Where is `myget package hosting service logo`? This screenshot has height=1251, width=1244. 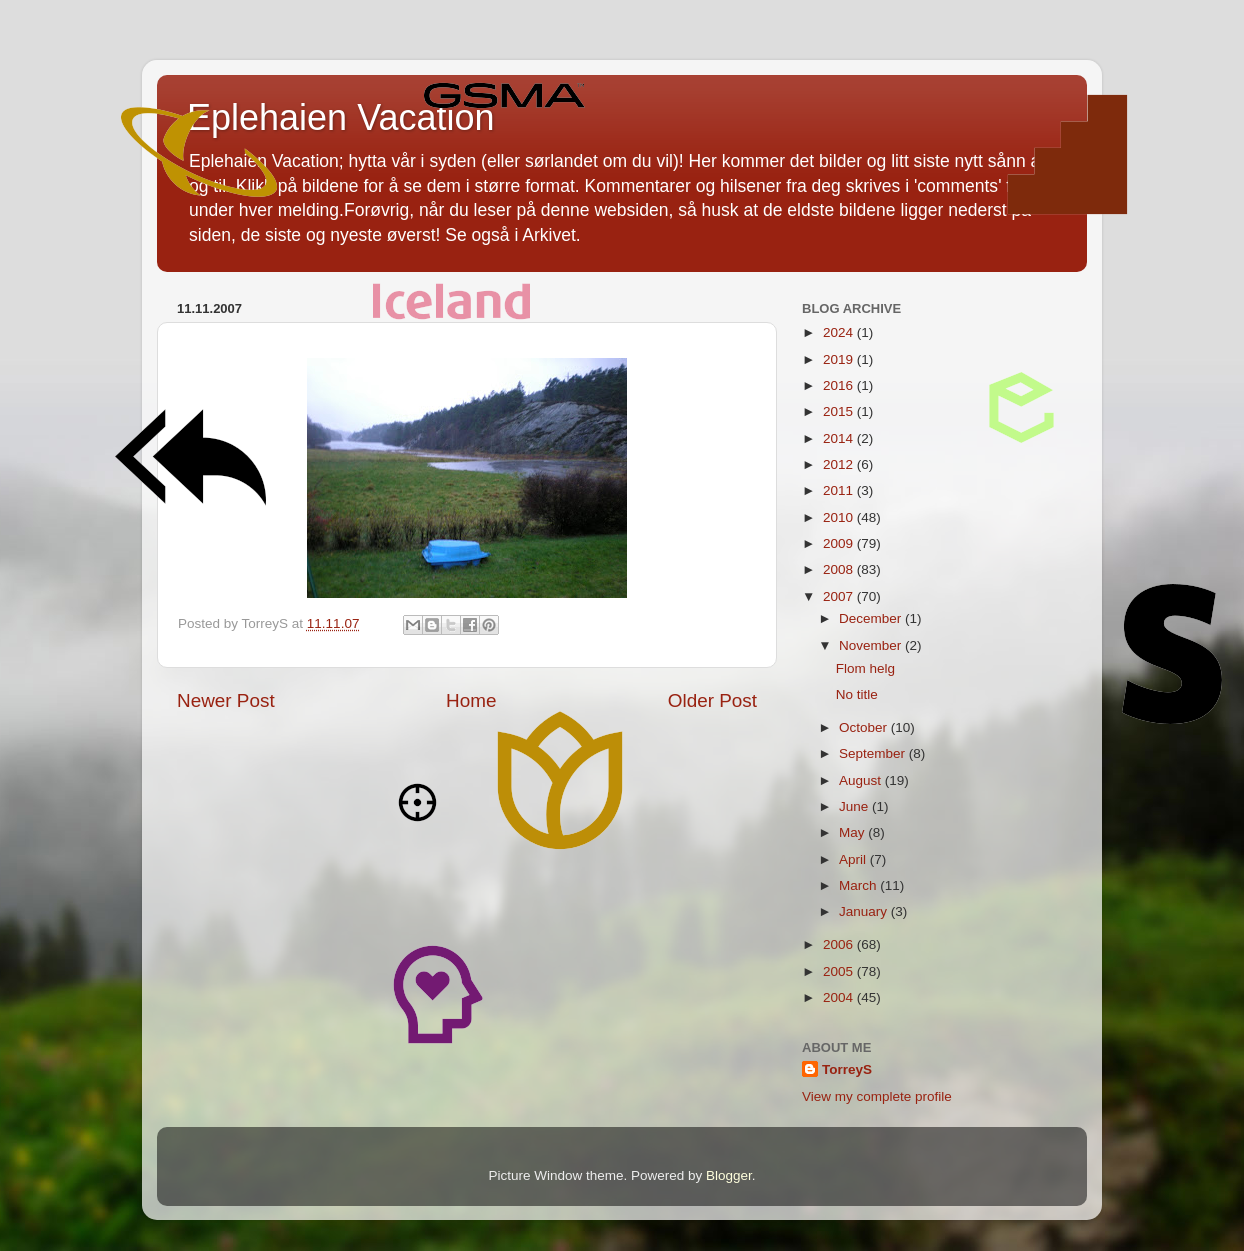 myget package hosting service logo is located at coordinates (1021, 407).